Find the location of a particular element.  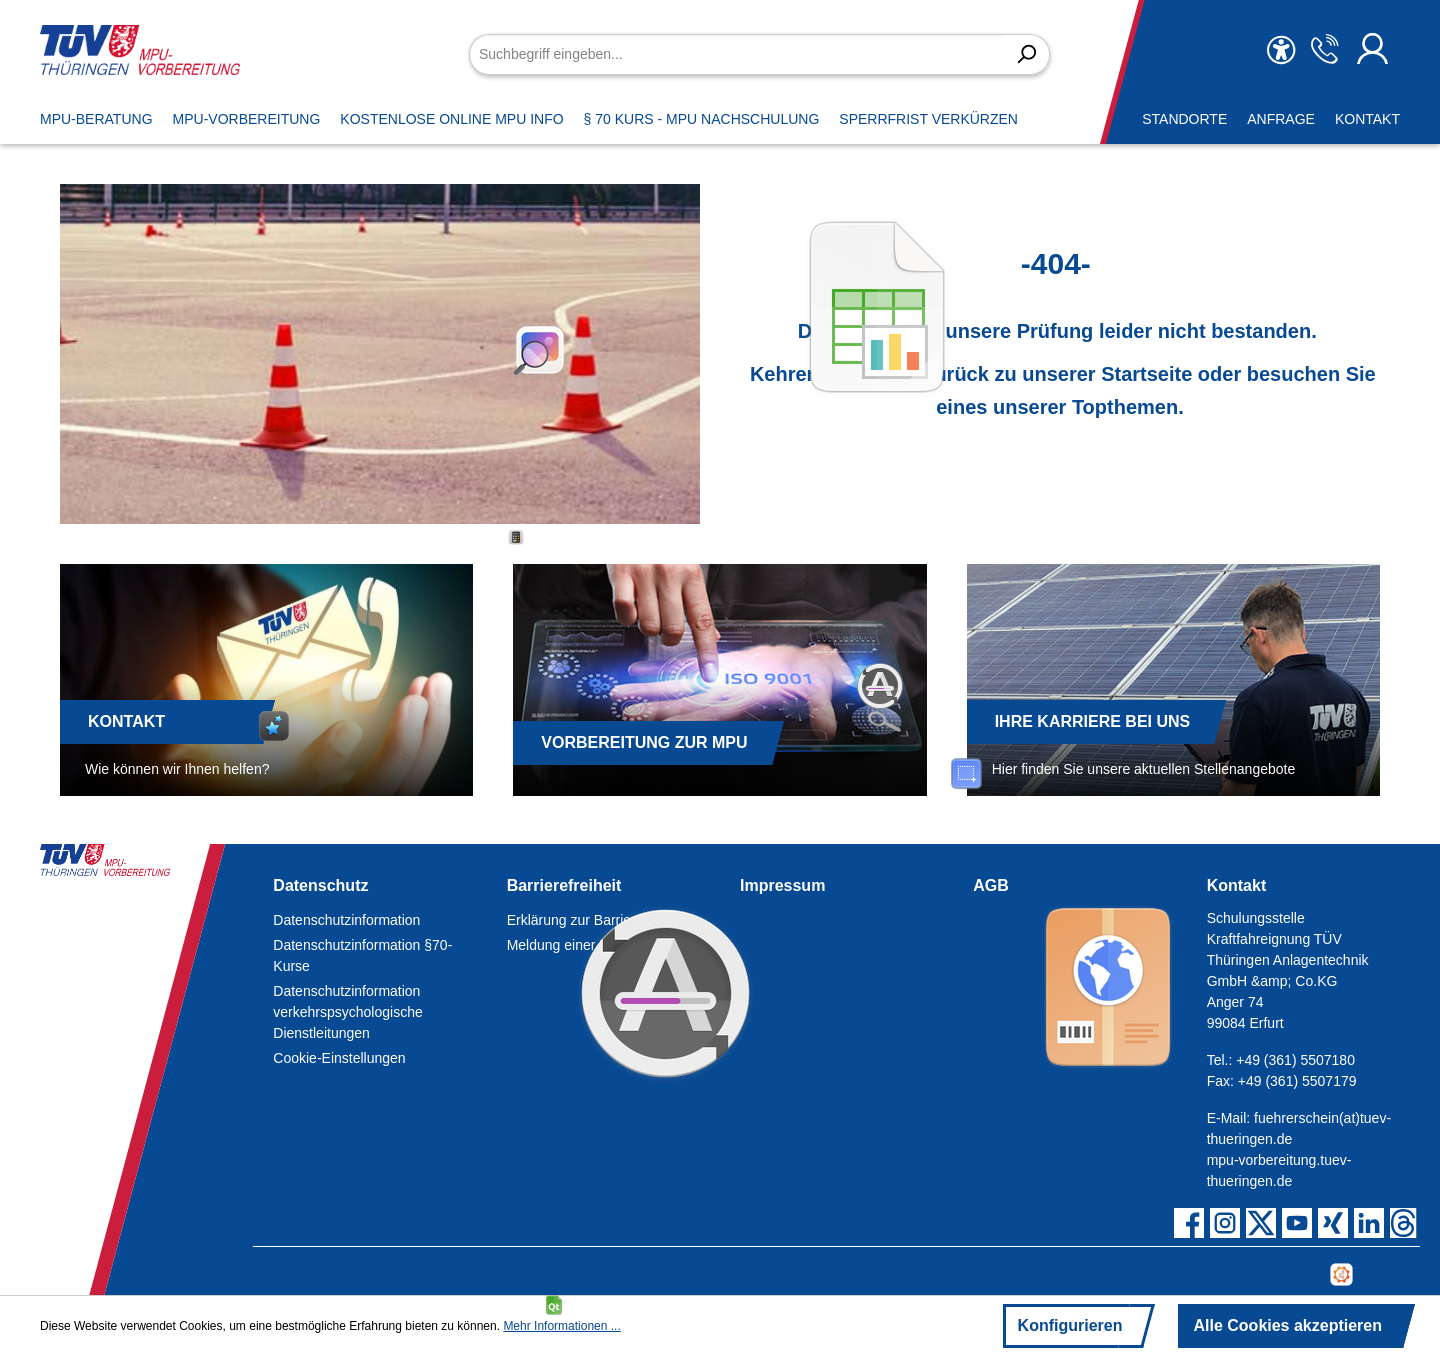

open btrfs assistant for managing btrfs filesystem snapshots is located at coordinates (1341, 1274).